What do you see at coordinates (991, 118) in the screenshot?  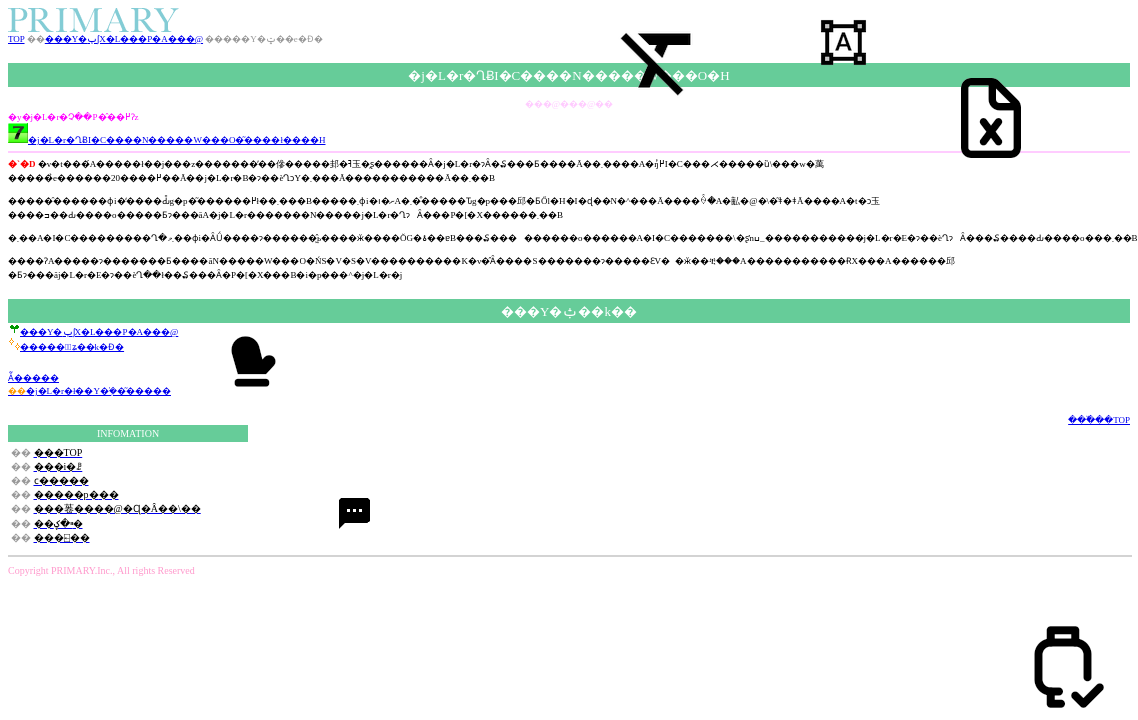 I see `open or view an excel spreadsheet` at bounding box center [991, 118].